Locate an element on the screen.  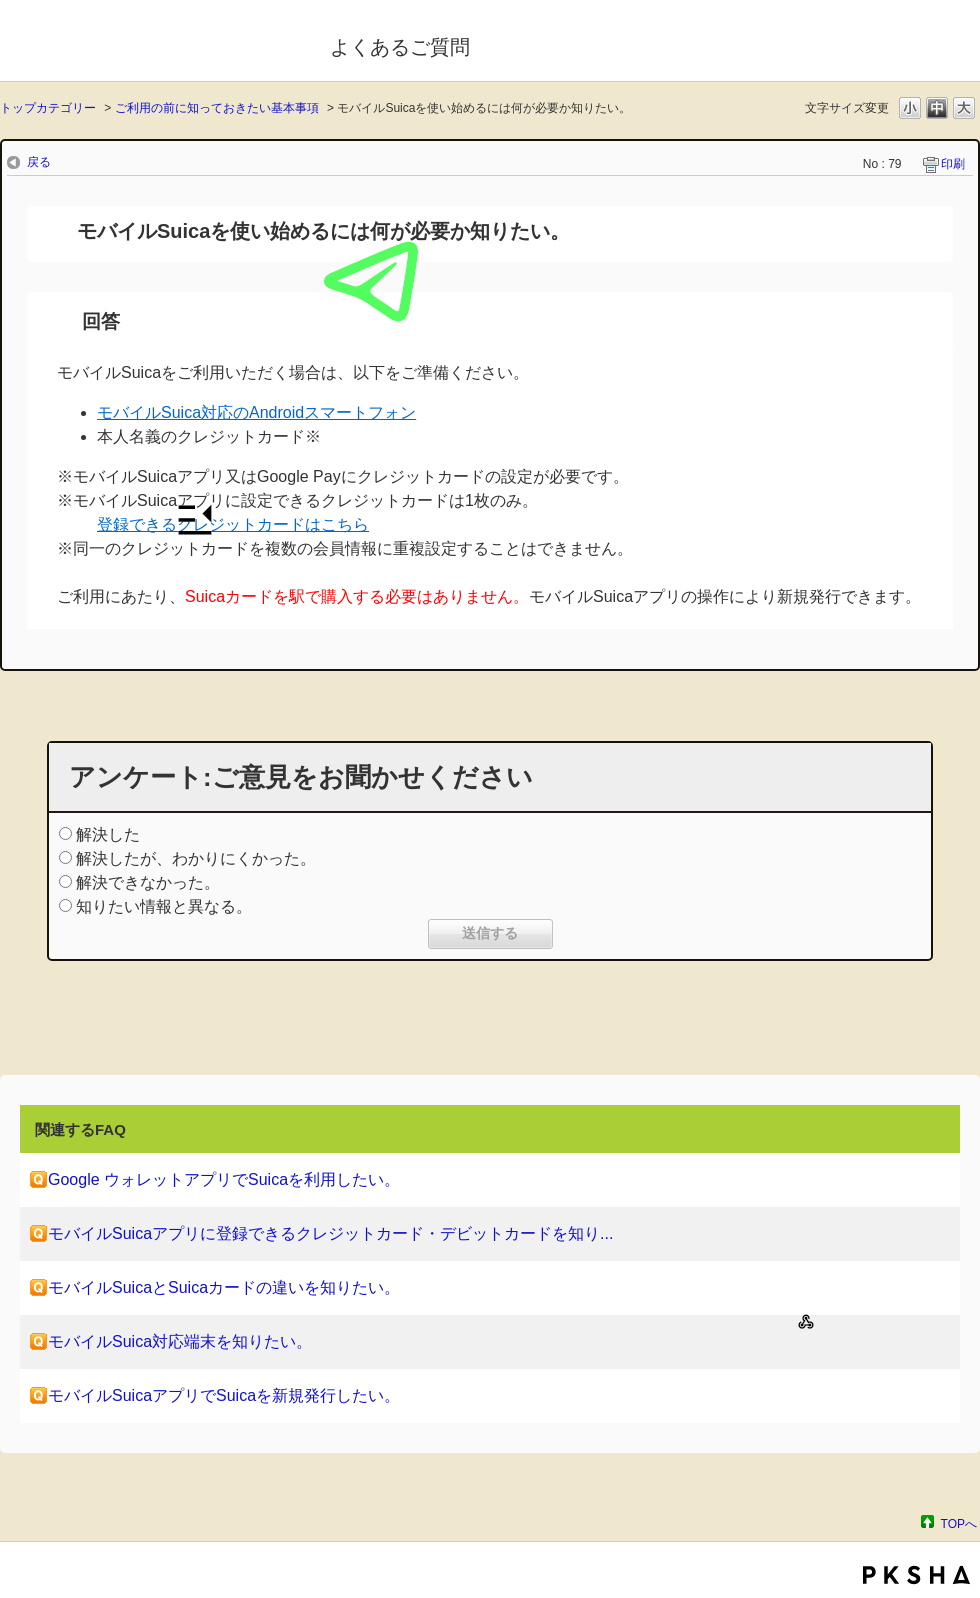
configure webhook integrations is located at coordinates (806, 1322).